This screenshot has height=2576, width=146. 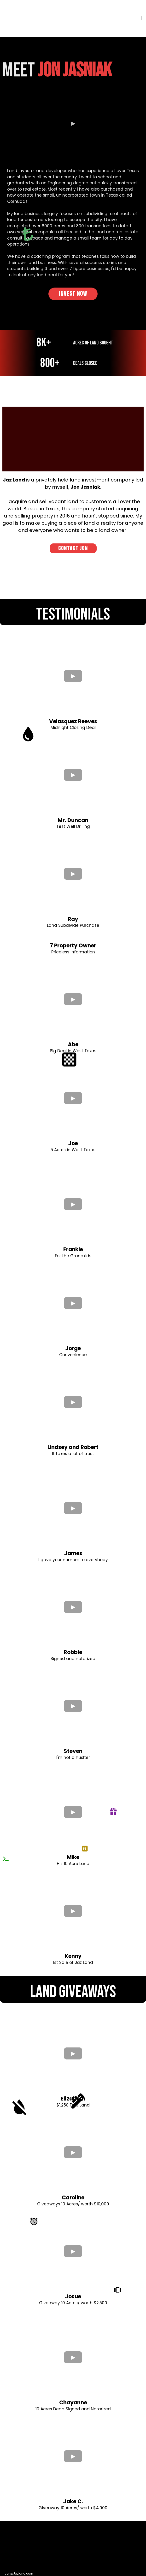 I want to click on indicates Turkish lira currency, so click(x=27, y=234).